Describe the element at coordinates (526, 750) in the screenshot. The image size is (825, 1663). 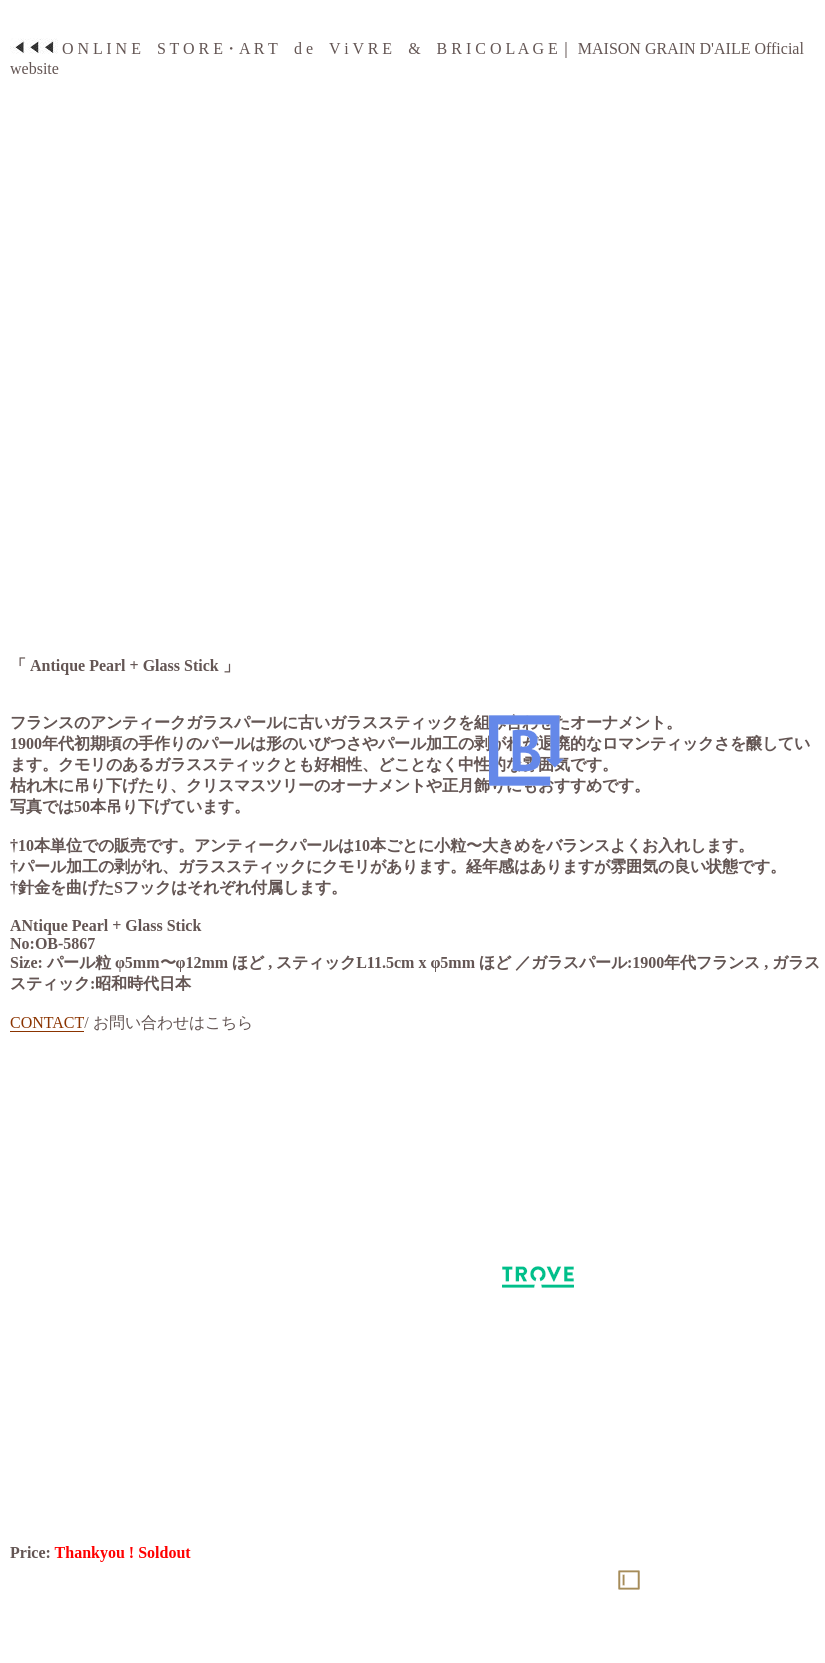
I see `open brandfolder digital asset management` at that location.